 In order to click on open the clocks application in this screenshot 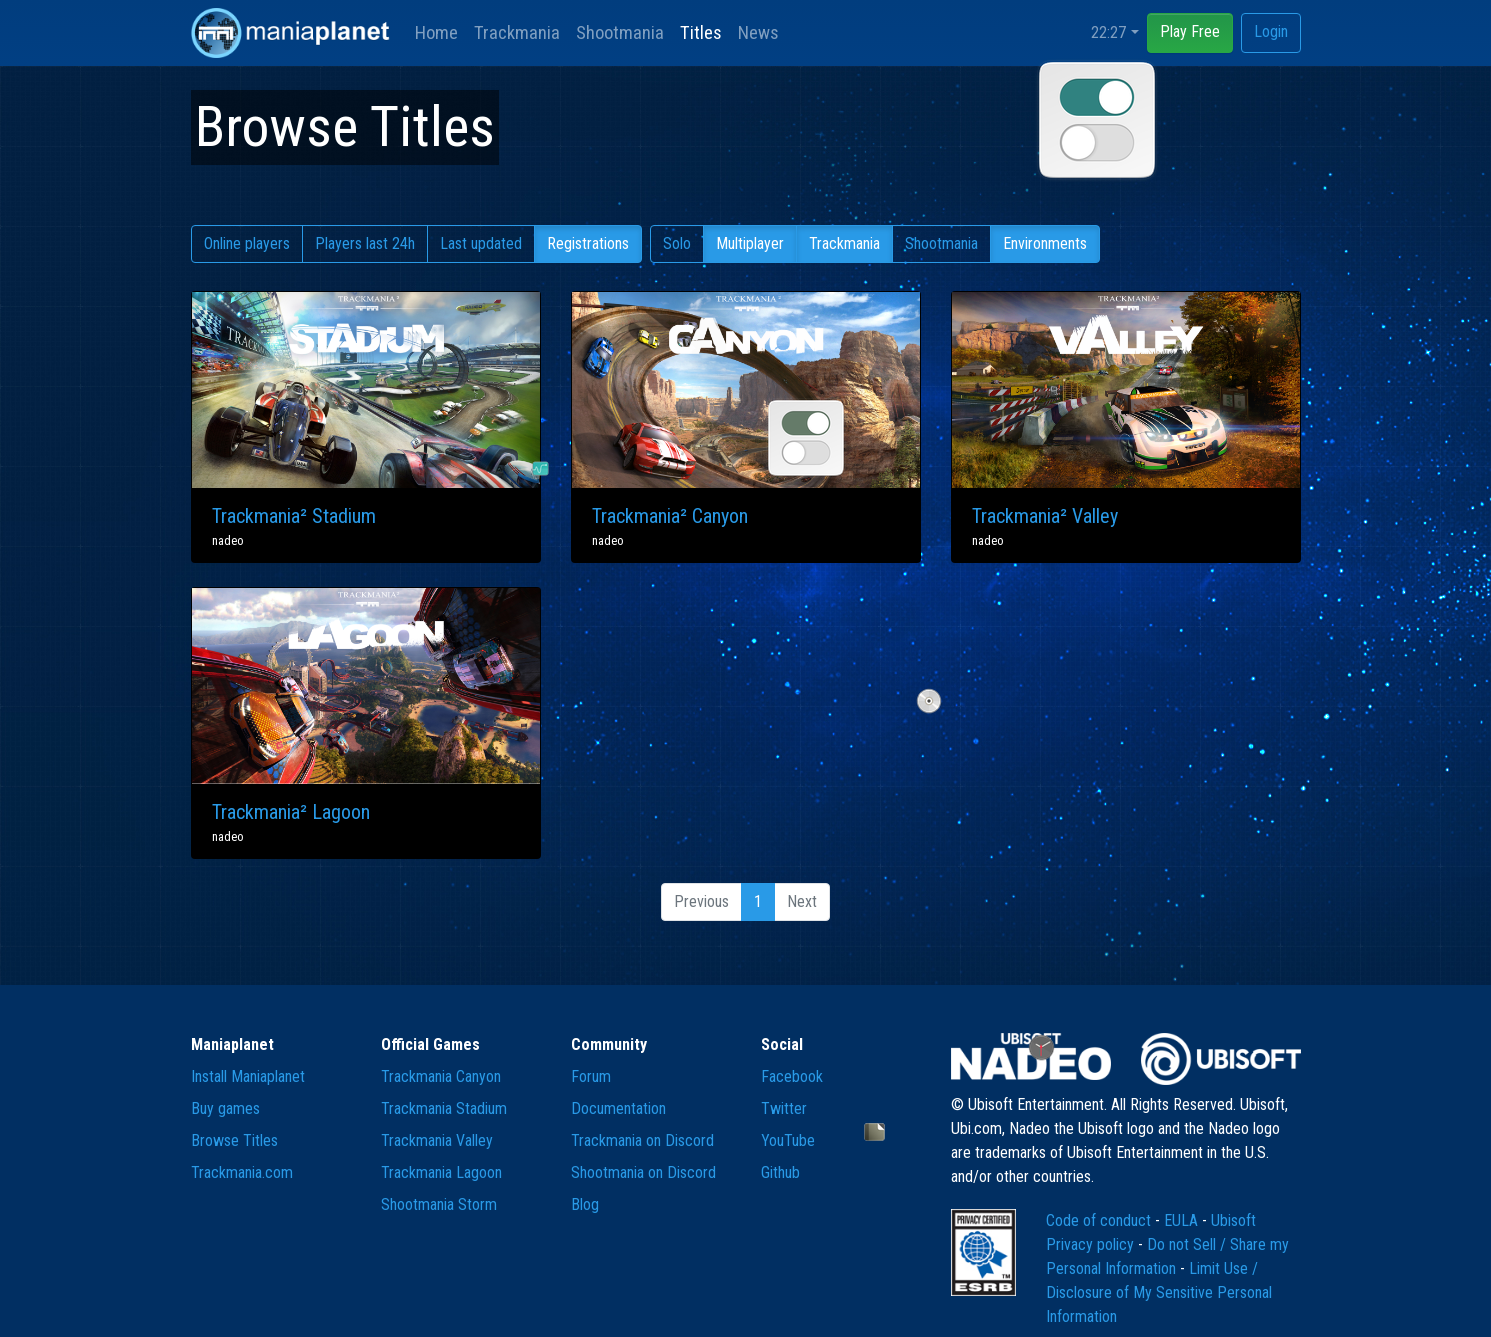, I will do `click(1041, 1047)`.